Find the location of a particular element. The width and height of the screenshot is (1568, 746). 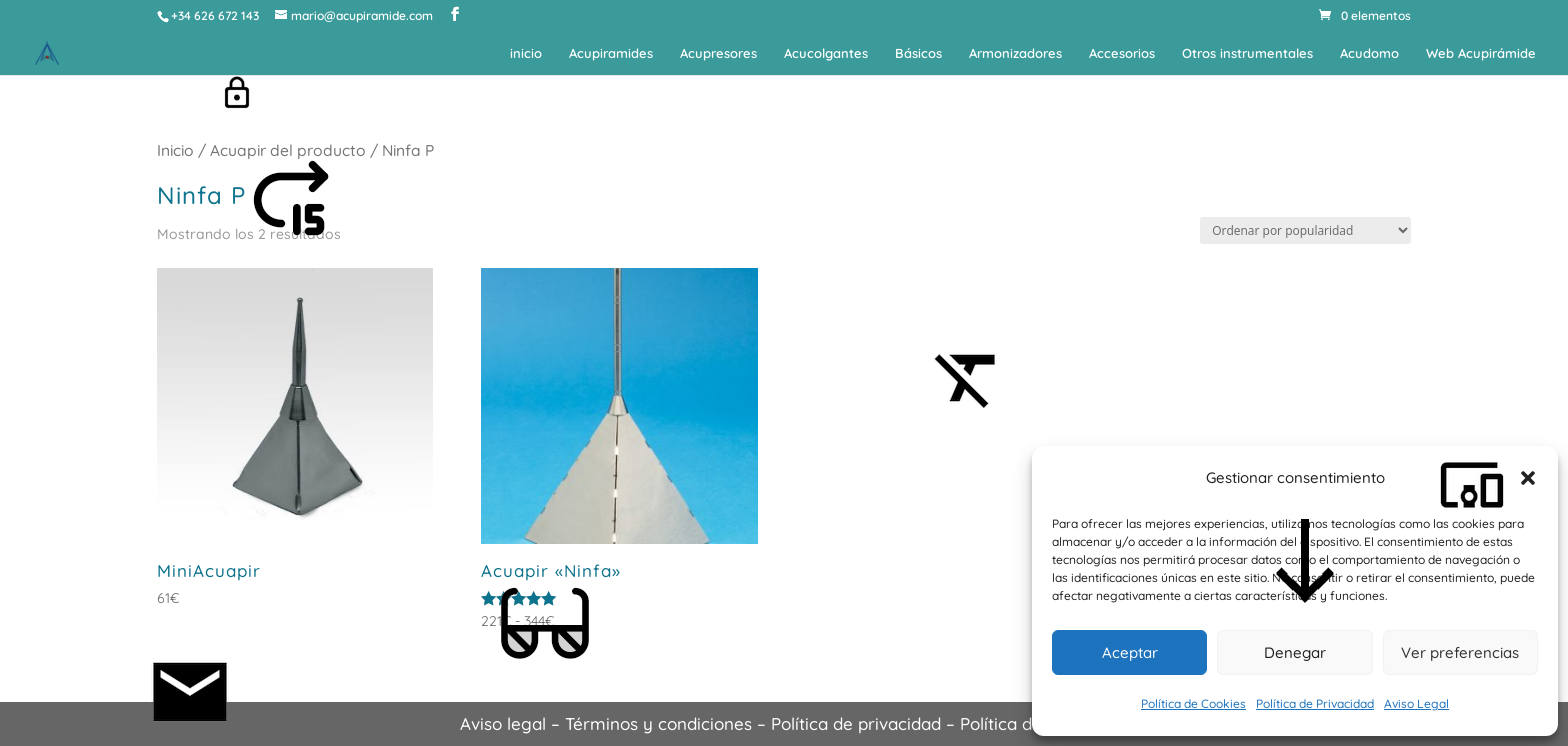

skip forward 15 seconds is located at coordinates (293, 200).